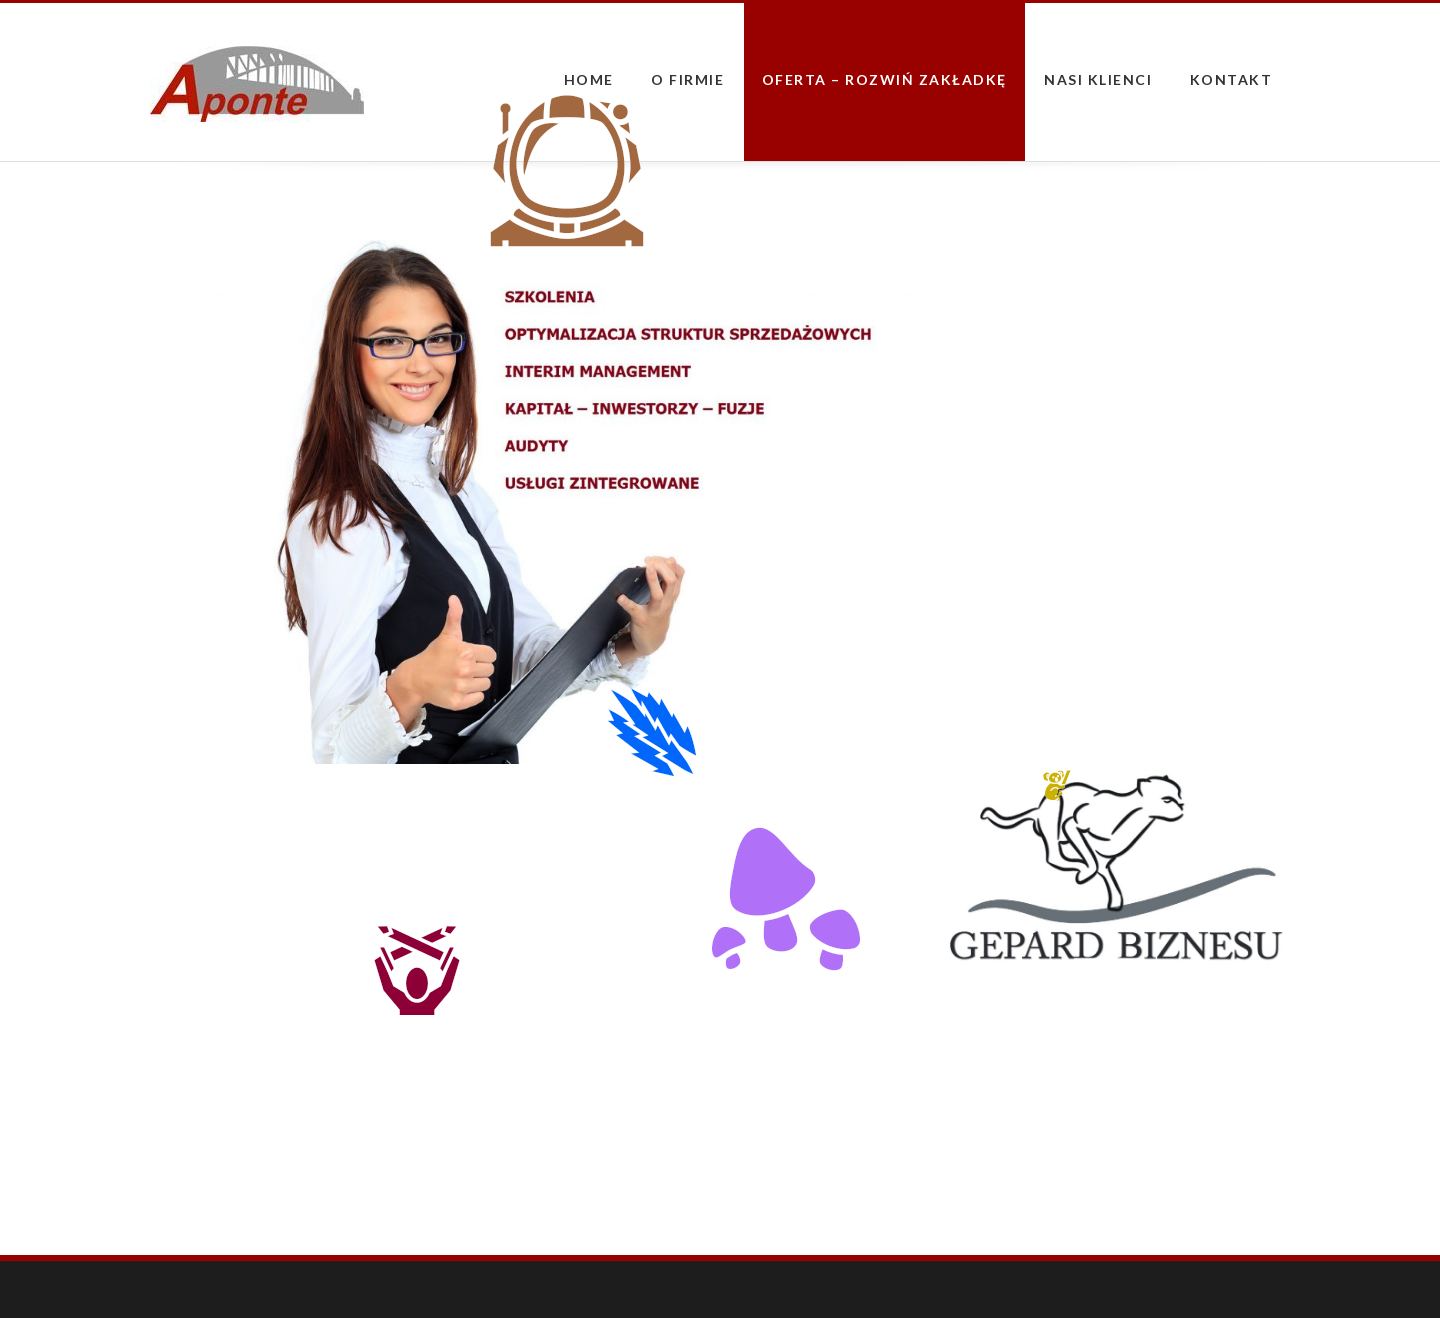  I want to click on access space or astronaut-themed content, so click(567, 170).